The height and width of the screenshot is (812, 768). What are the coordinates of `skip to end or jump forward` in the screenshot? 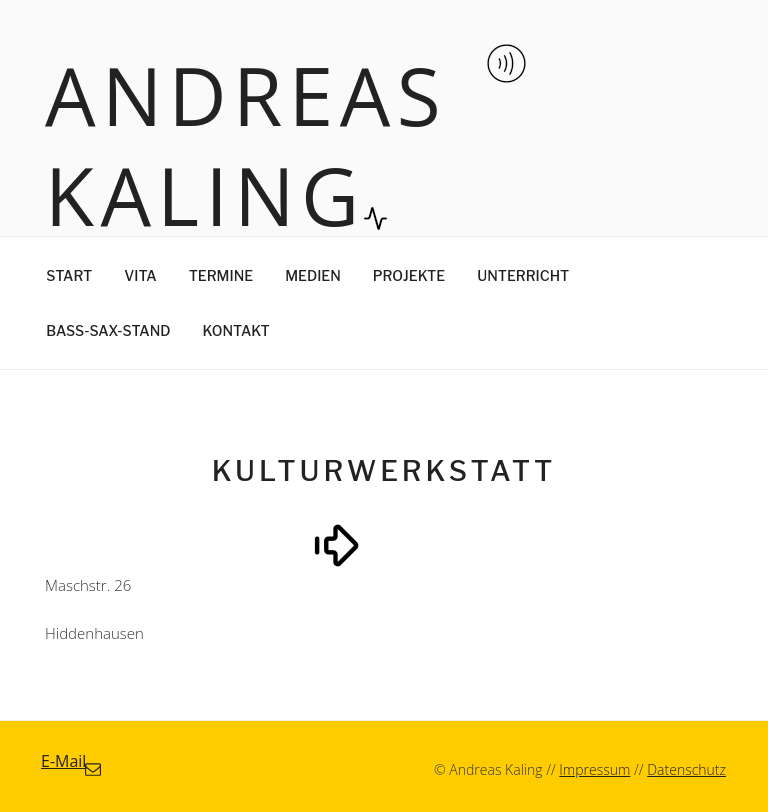 It's located at (335, 545).